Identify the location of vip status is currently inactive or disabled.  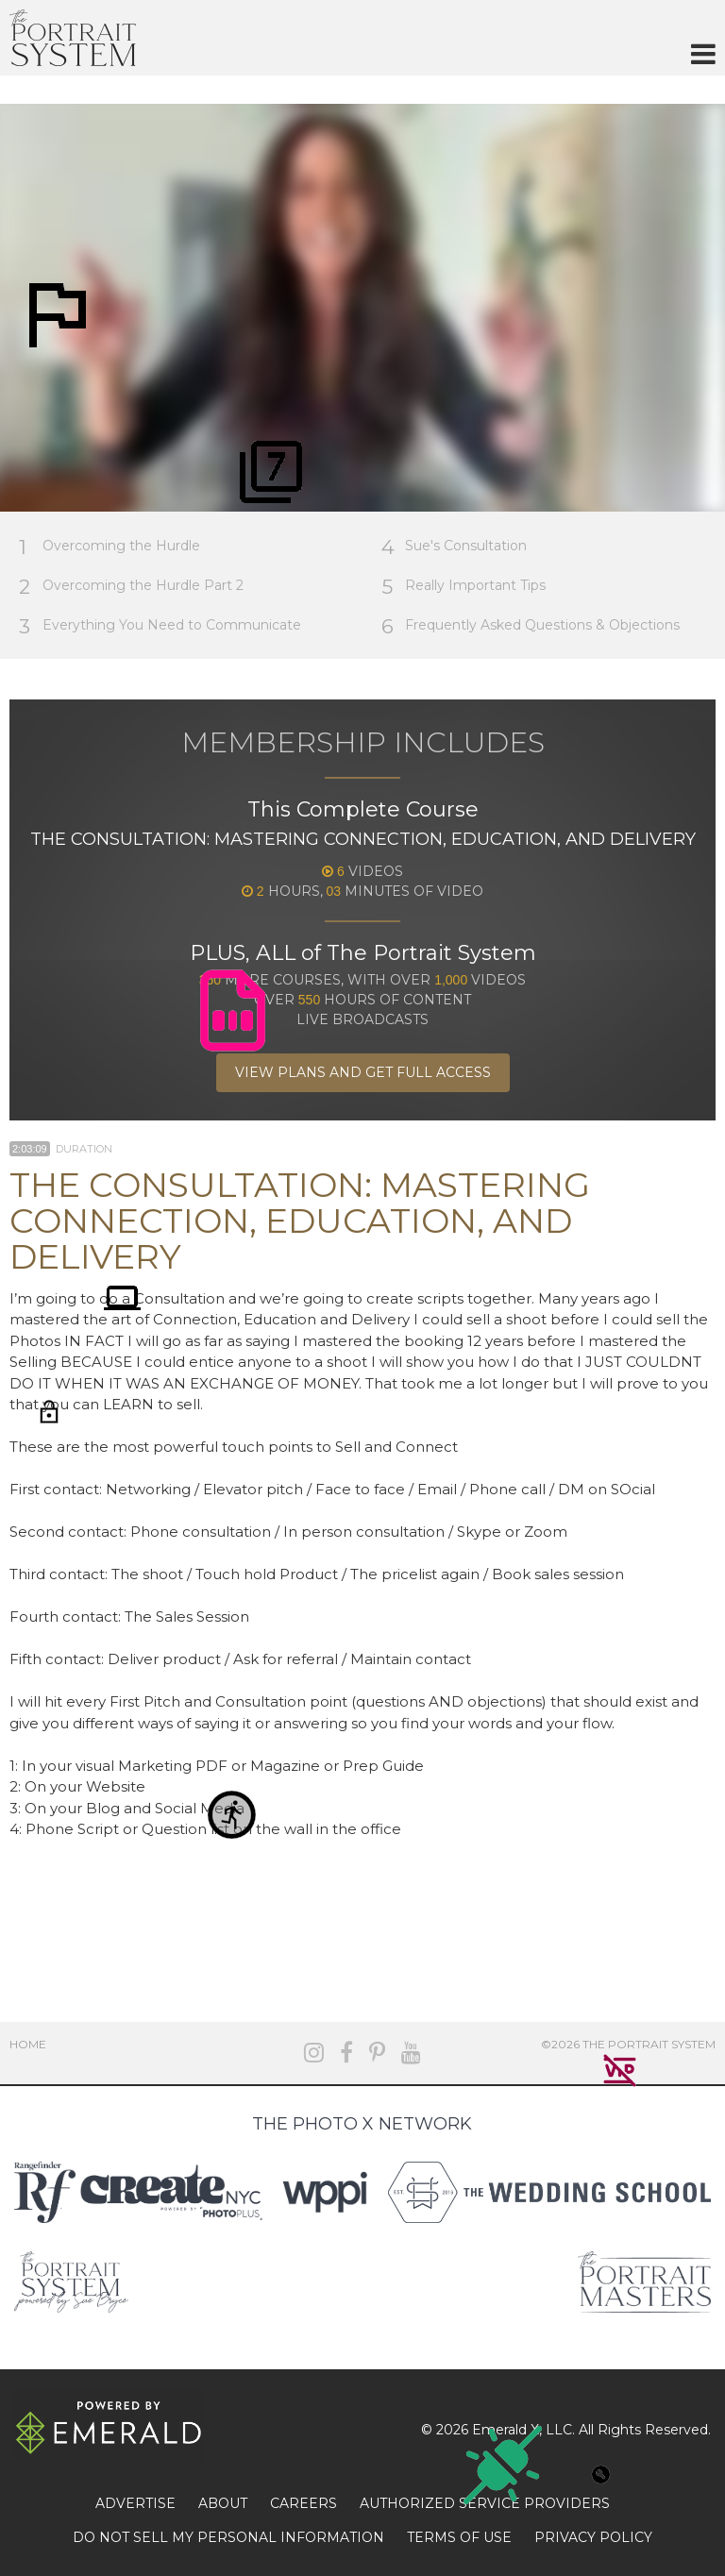
(619, 2070).